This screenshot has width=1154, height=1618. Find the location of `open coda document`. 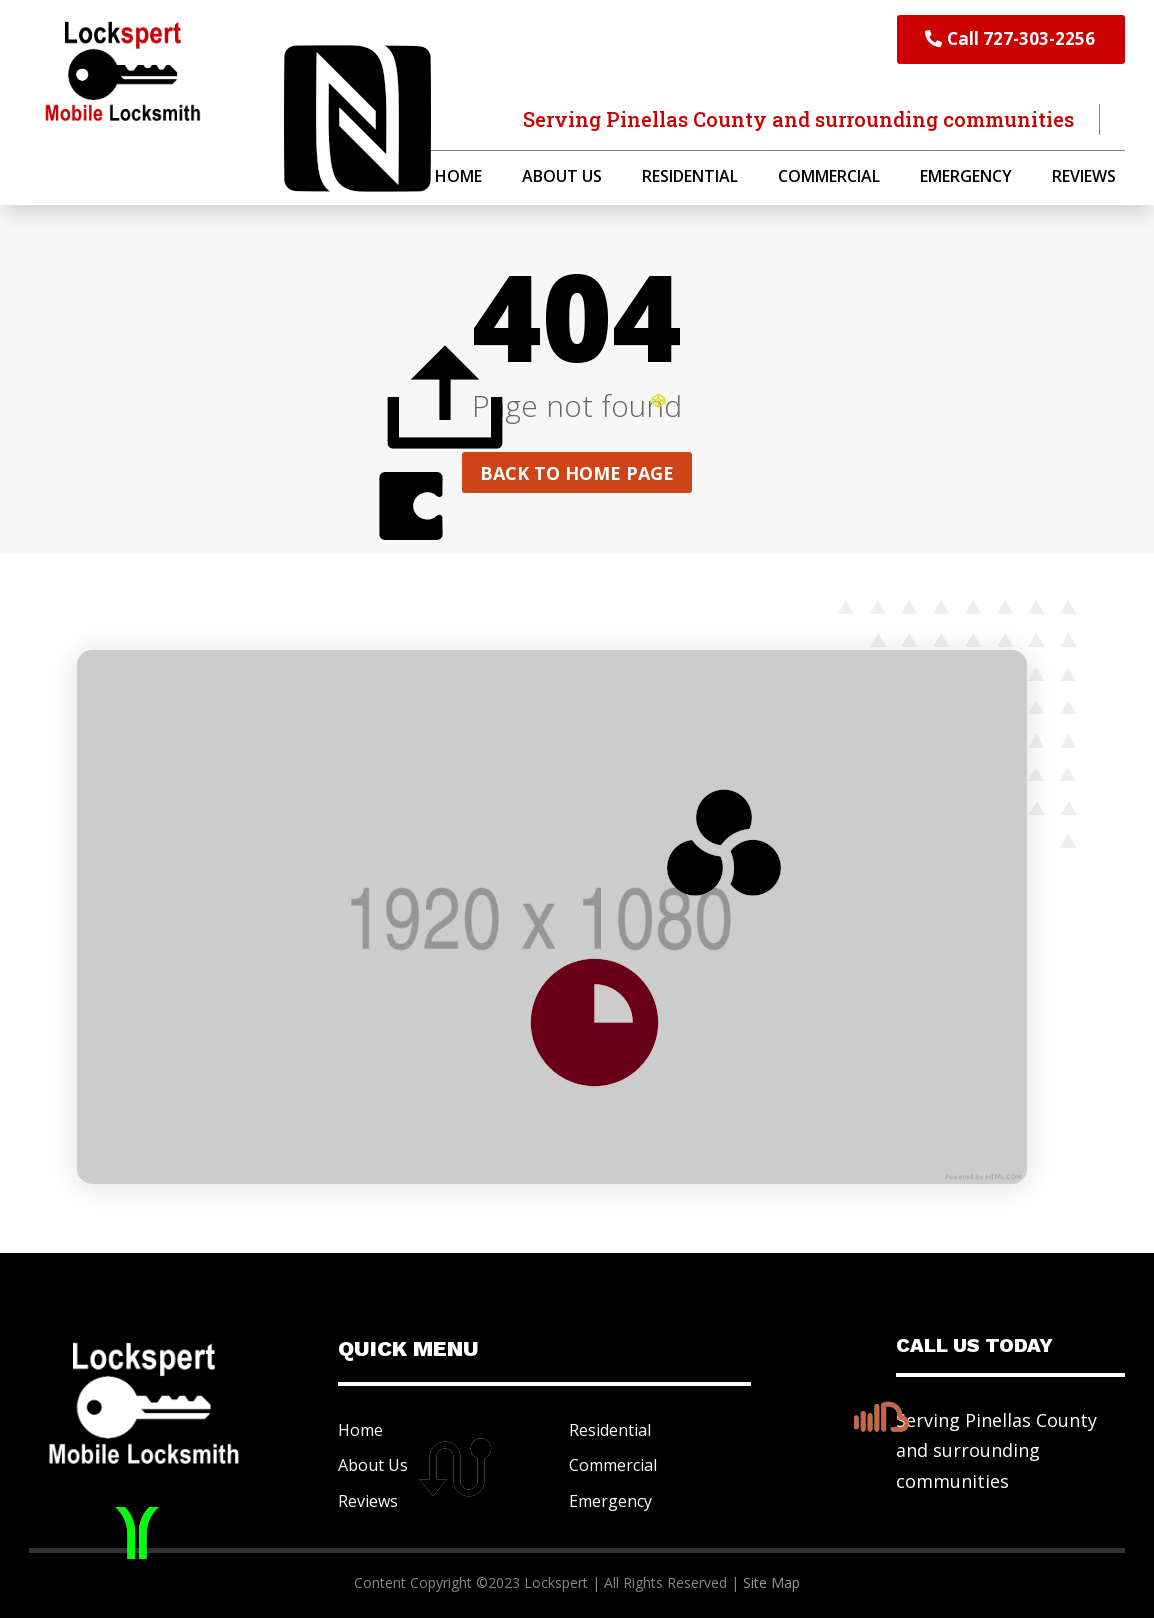

open coda document is located at coordinates (411, 506).